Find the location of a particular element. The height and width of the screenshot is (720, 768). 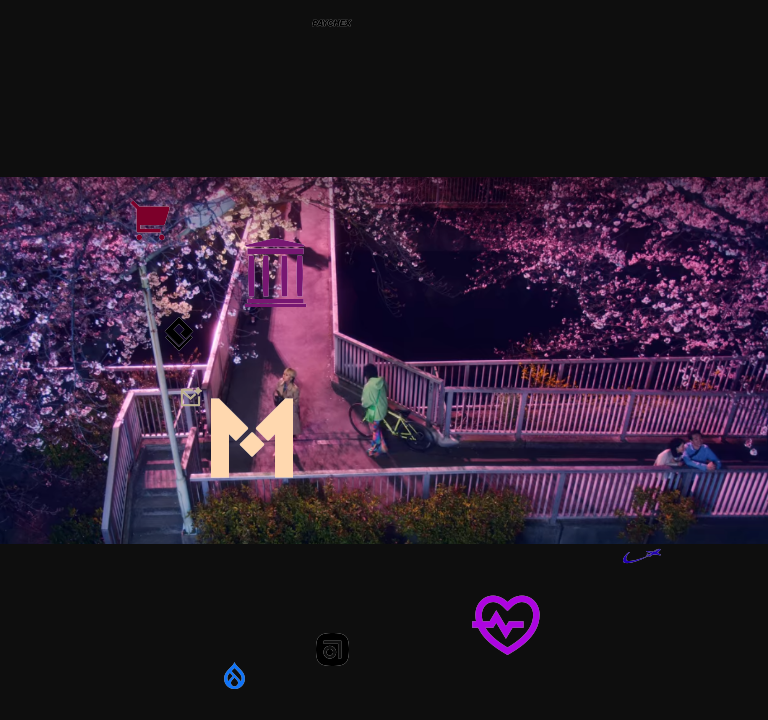

abstract app logo is located at coordinates (332, 649).